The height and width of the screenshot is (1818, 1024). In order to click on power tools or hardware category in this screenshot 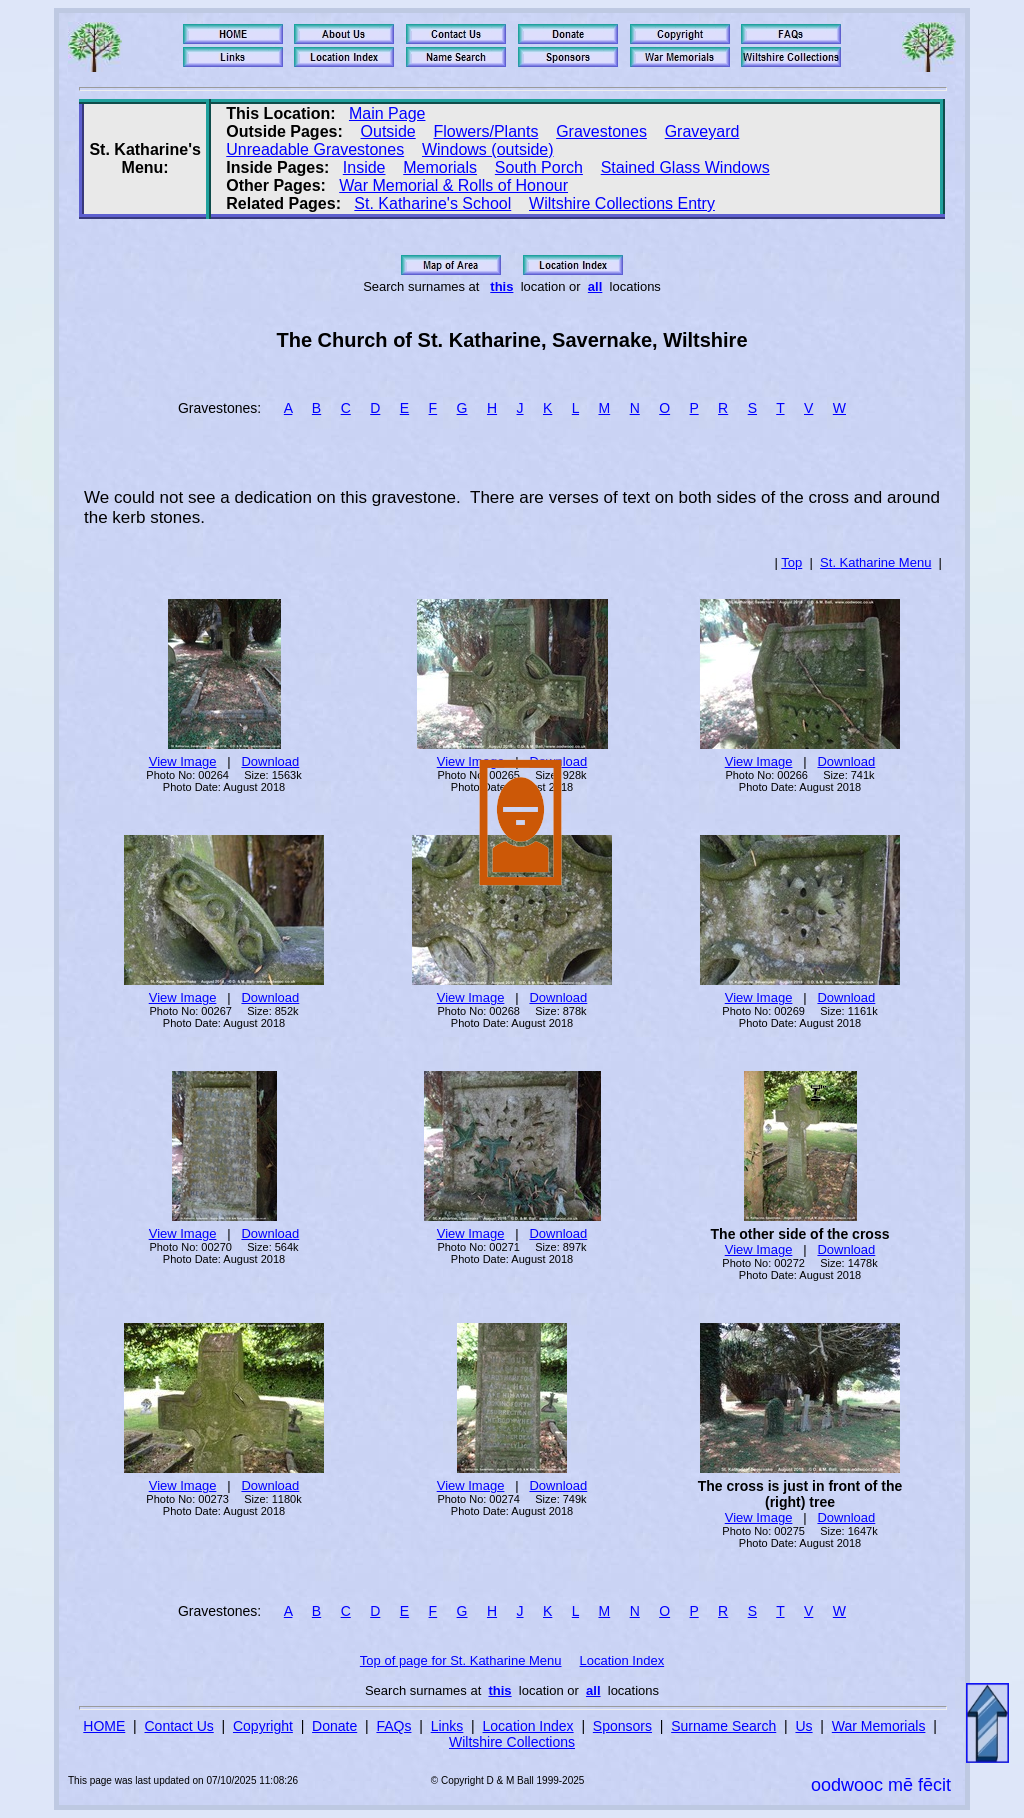, I will do `click(820, 1093)`.